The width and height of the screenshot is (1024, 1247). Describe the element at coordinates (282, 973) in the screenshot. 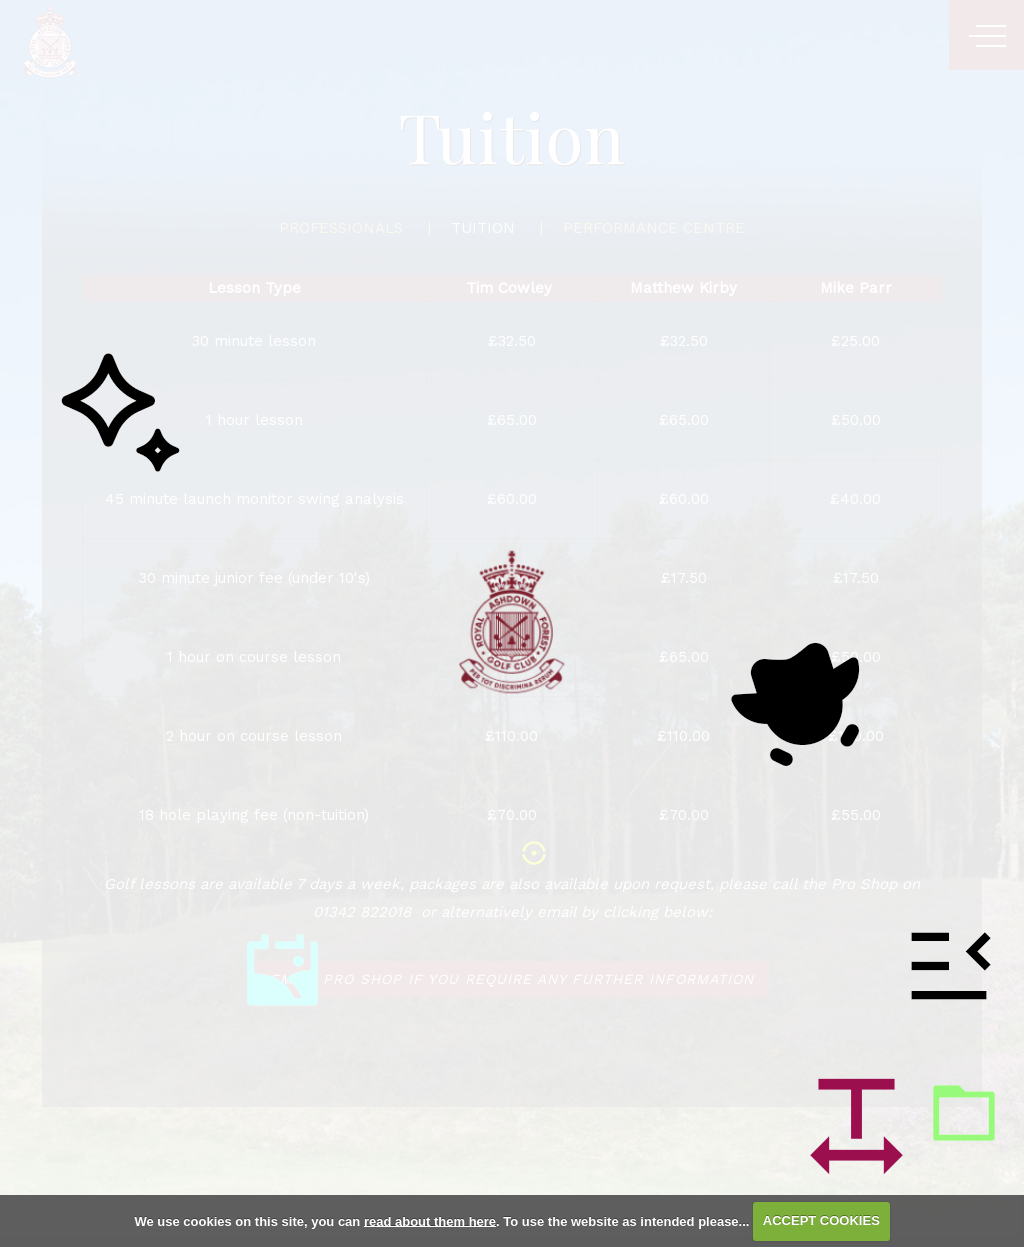

I see `open photo gallery` at that location.